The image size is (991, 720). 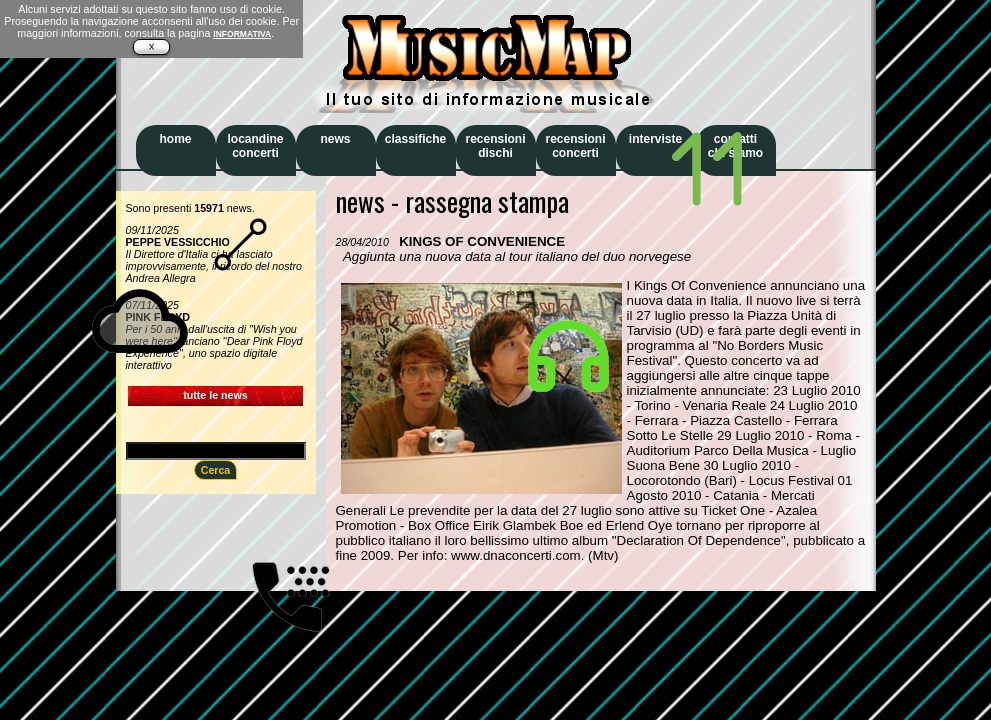 I want to click on draw a line between two points, so click(x=240, y=244).